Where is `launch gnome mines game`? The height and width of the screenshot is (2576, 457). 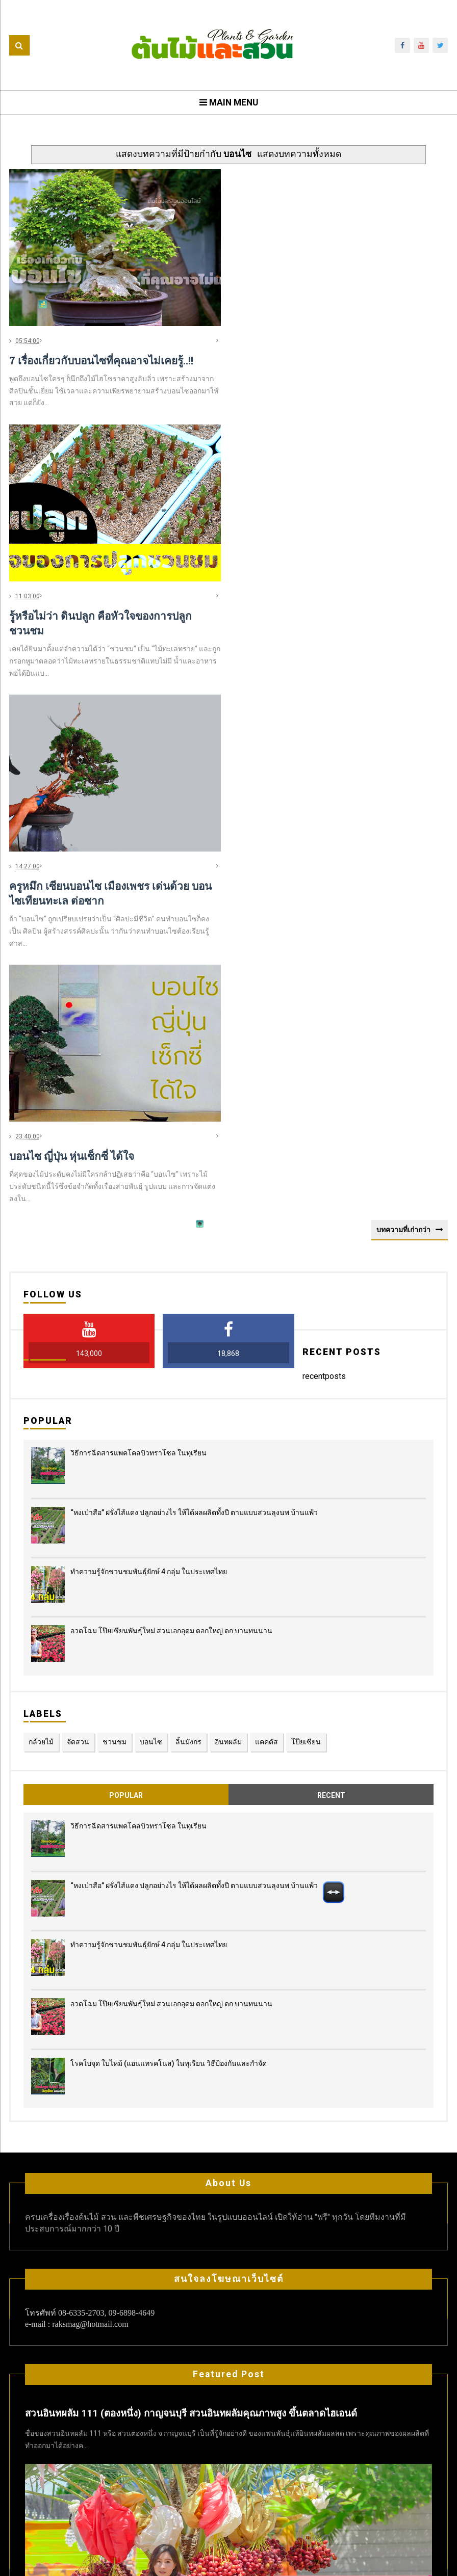
launch gnome mines game is located at coordinates (199, 1224).